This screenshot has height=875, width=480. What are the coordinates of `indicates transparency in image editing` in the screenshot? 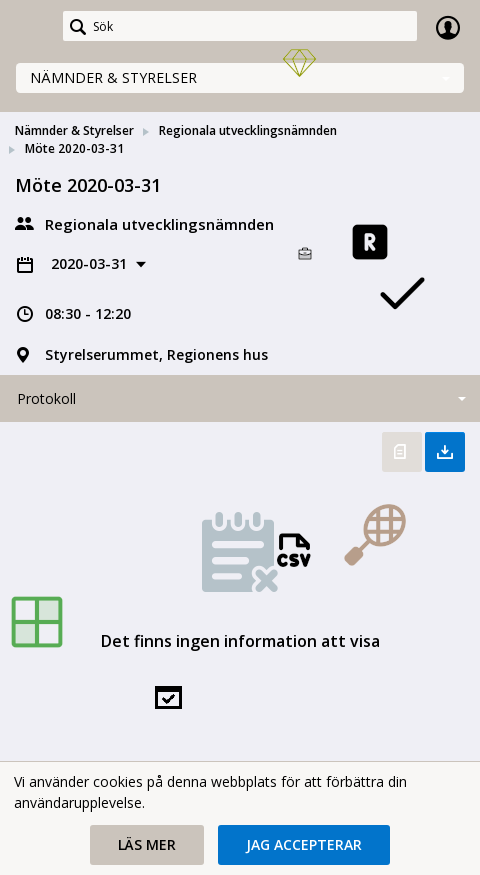 It's located at (37, 622).